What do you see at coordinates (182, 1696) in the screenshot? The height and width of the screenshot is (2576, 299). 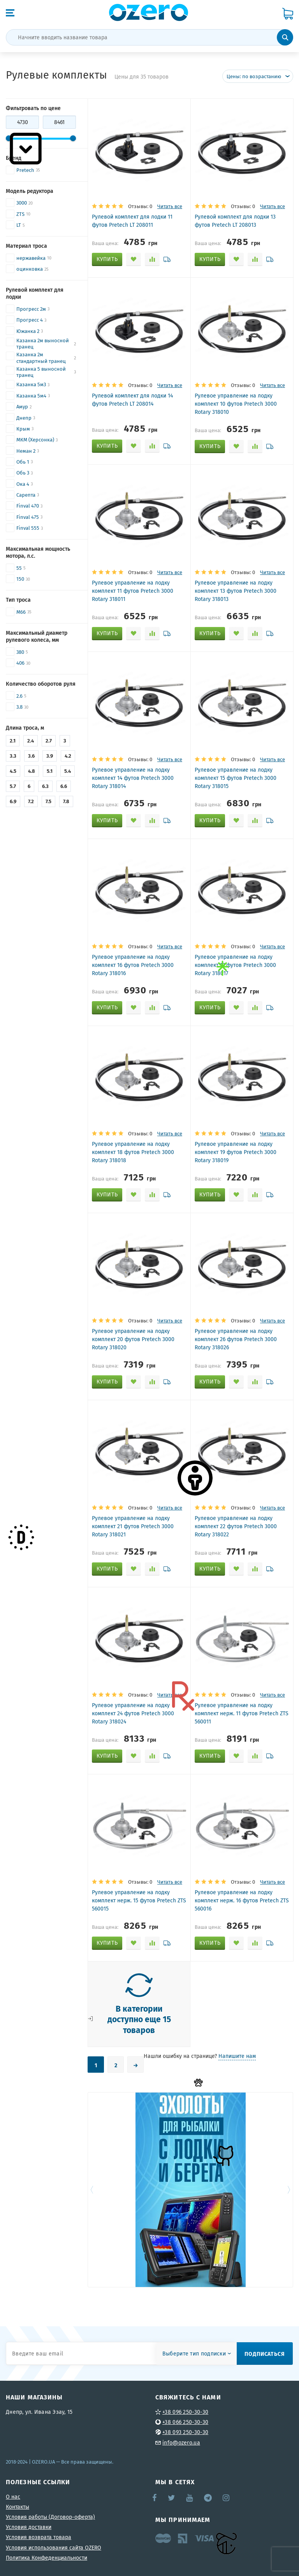 I see `view prescription details` at bounding box center [182, 1696].